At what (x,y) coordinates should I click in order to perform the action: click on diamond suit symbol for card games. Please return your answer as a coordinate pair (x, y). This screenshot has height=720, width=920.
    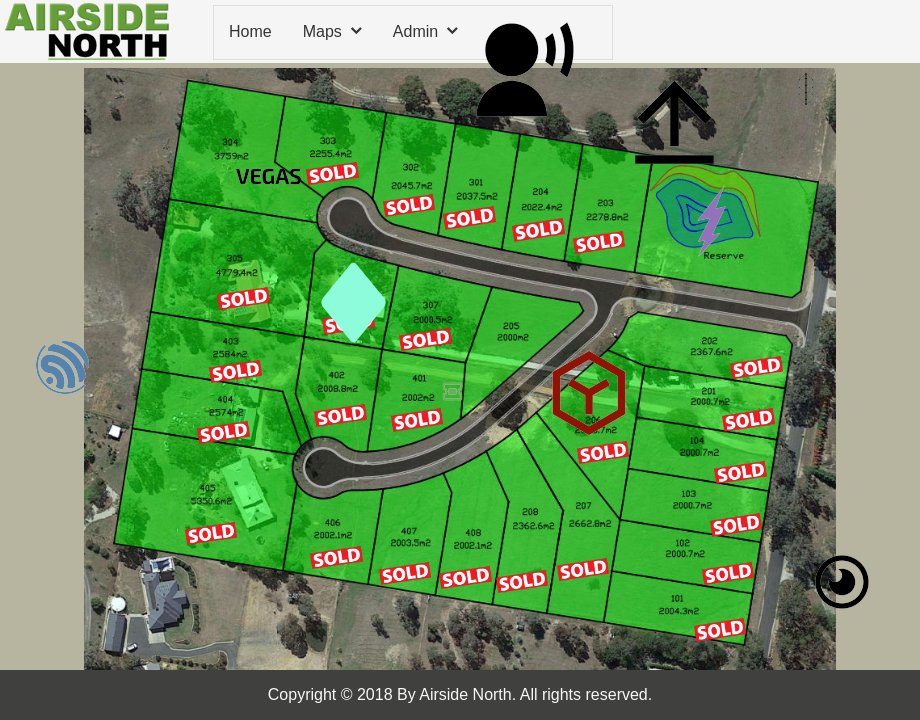
    Looking at the image, I should click on (353, 302).